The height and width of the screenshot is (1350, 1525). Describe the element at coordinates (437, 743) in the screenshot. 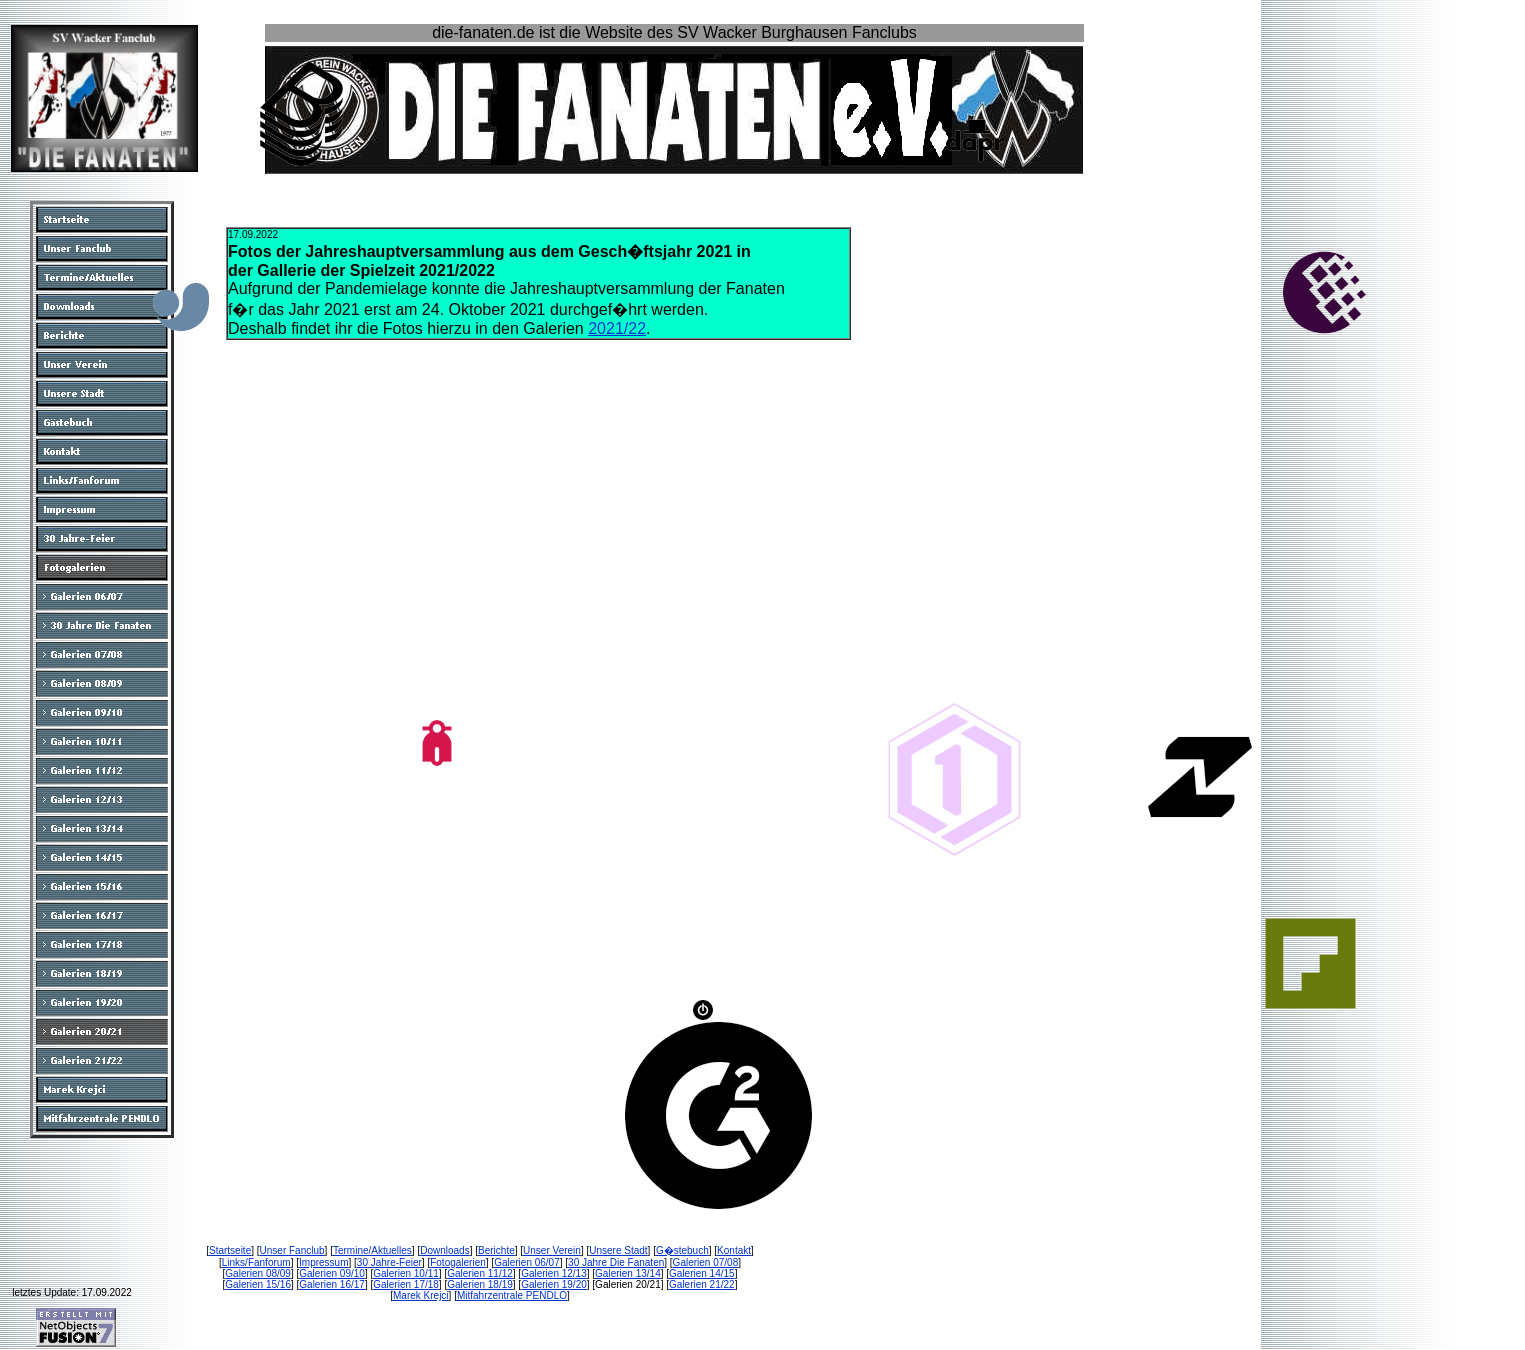

I see `select e-bike as transportation mode` at that location.